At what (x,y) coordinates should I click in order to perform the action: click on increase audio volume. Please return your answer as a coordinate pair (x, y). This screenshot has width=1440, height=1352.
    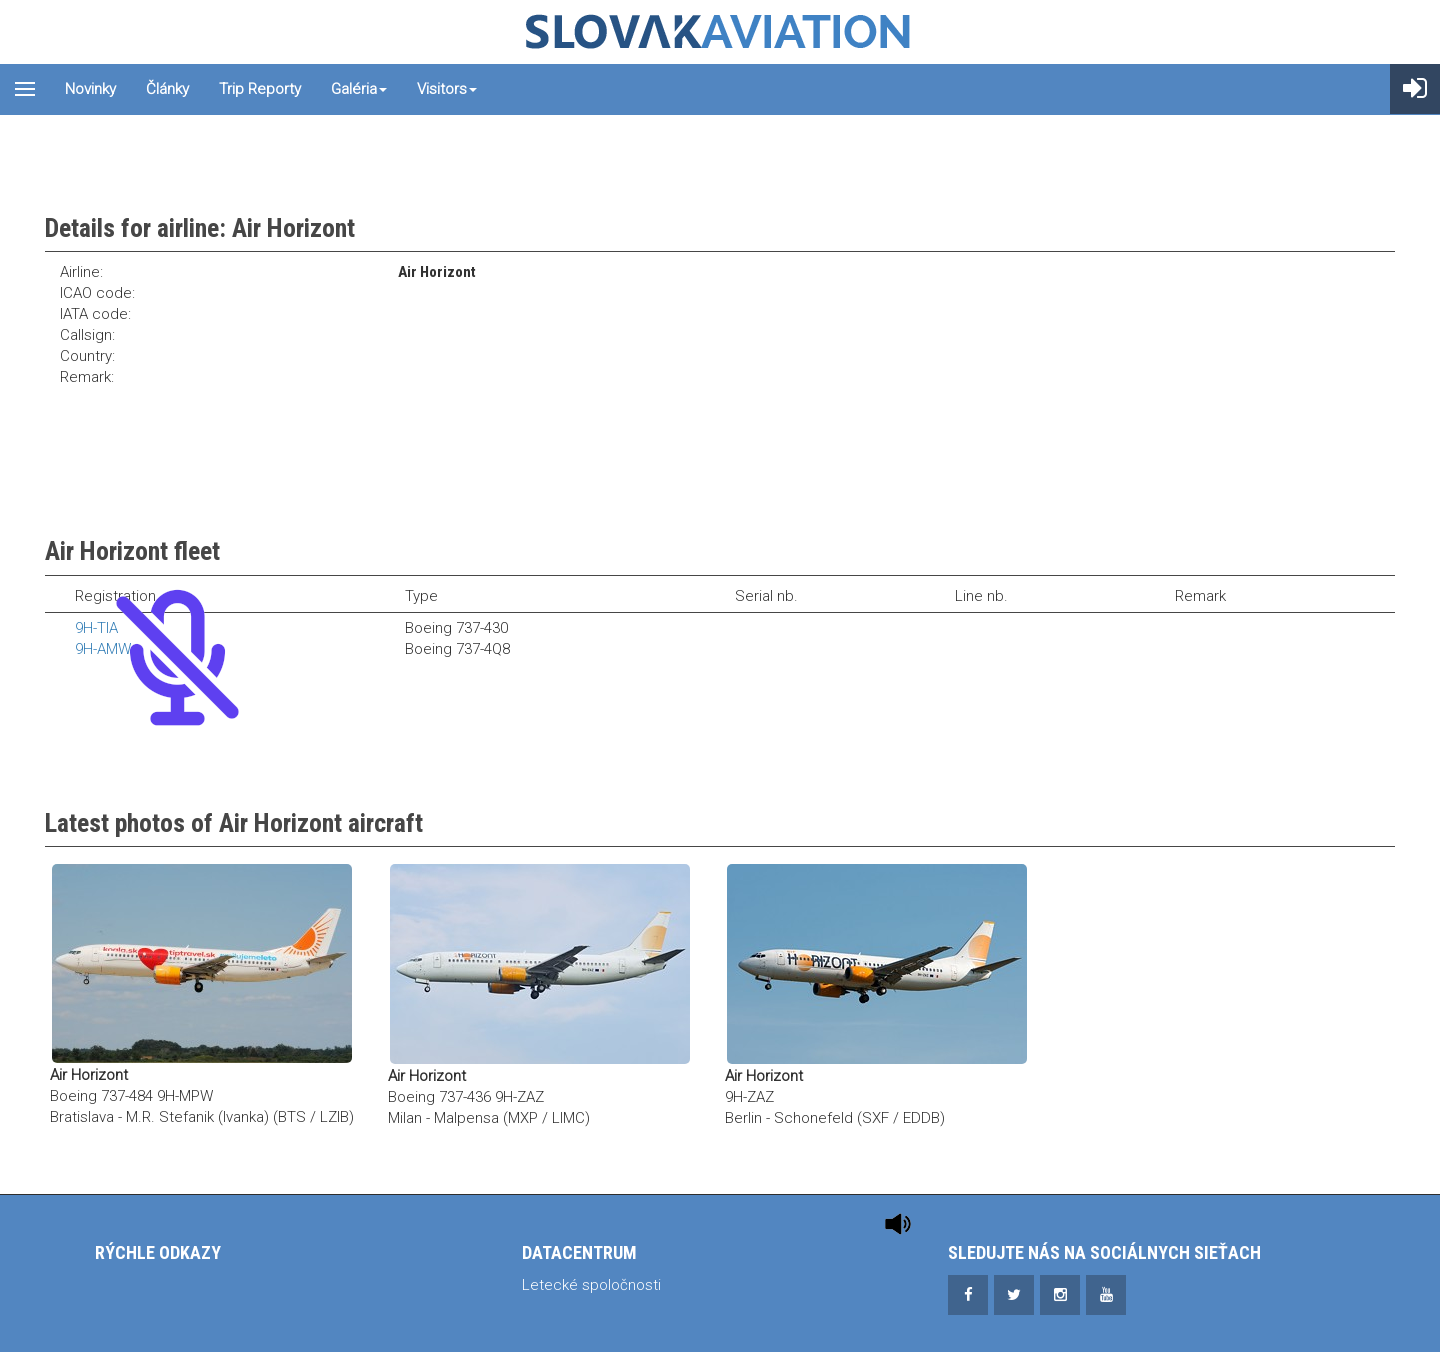
    Looking at the image, I should click on (898, 1224).